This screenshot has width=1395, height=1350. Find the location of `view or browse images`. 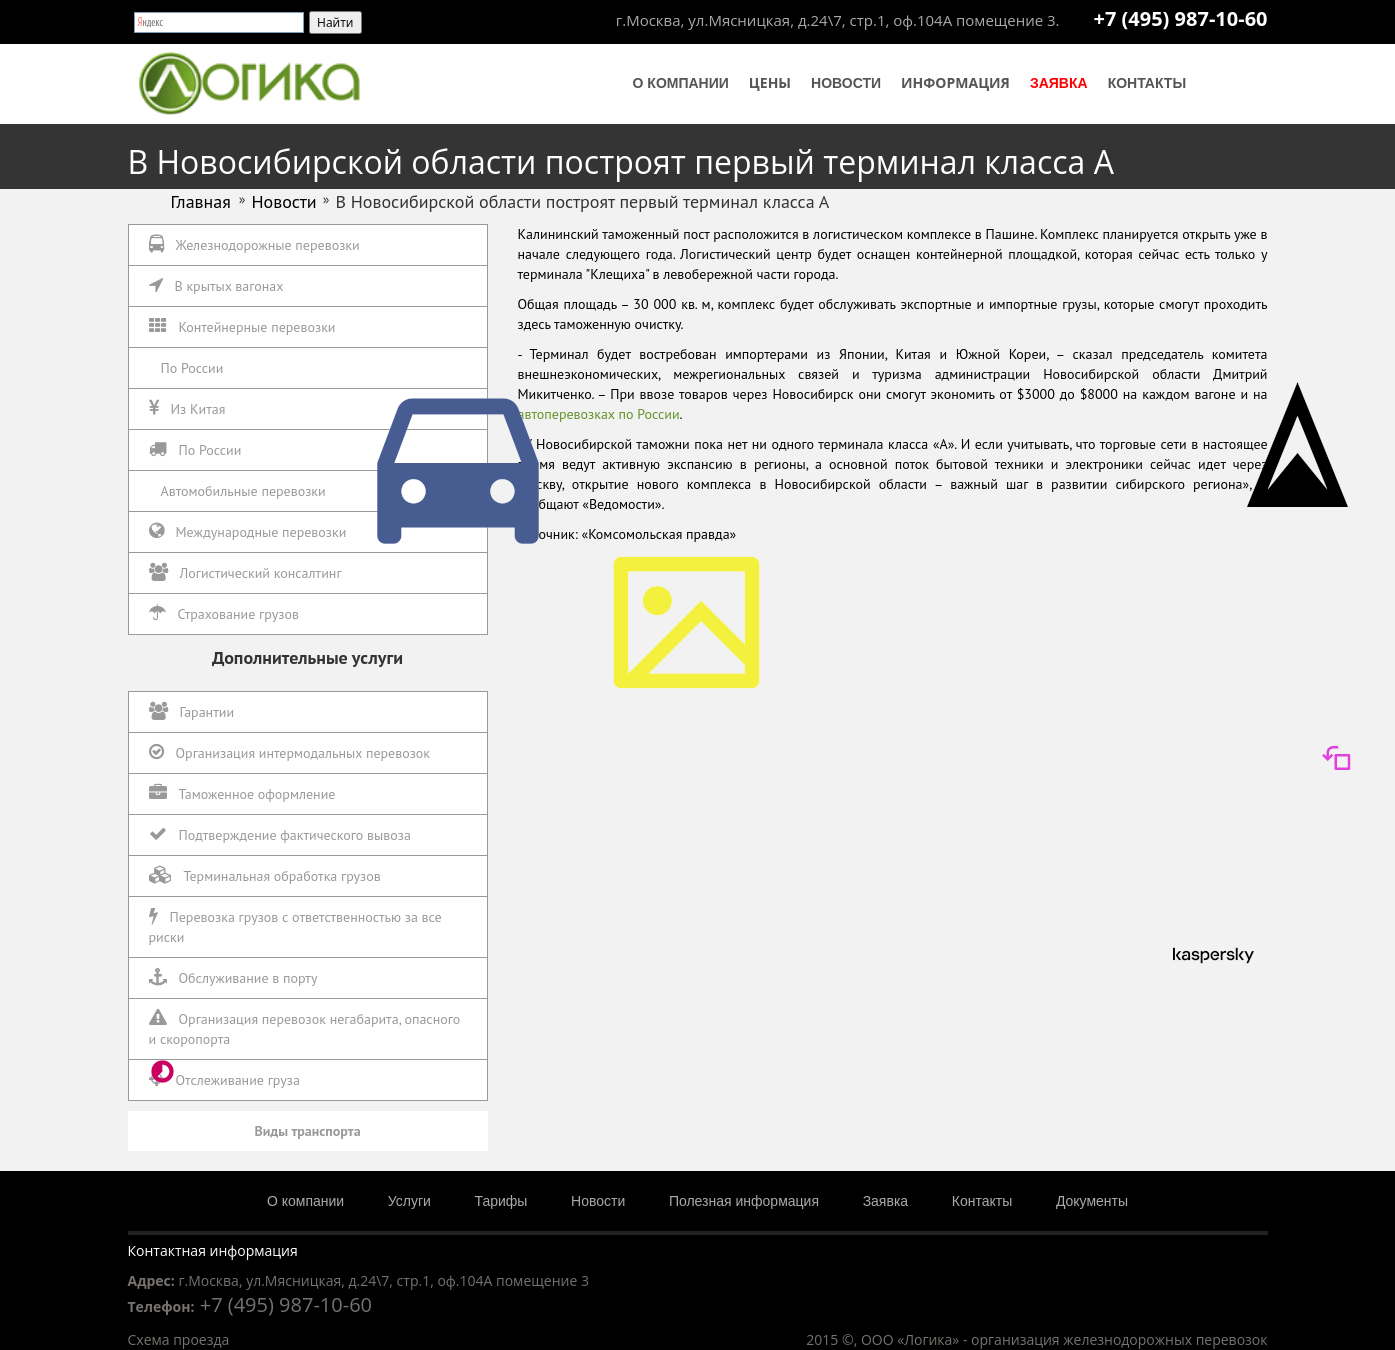

view or browse images is located at coordinates (686, 622).